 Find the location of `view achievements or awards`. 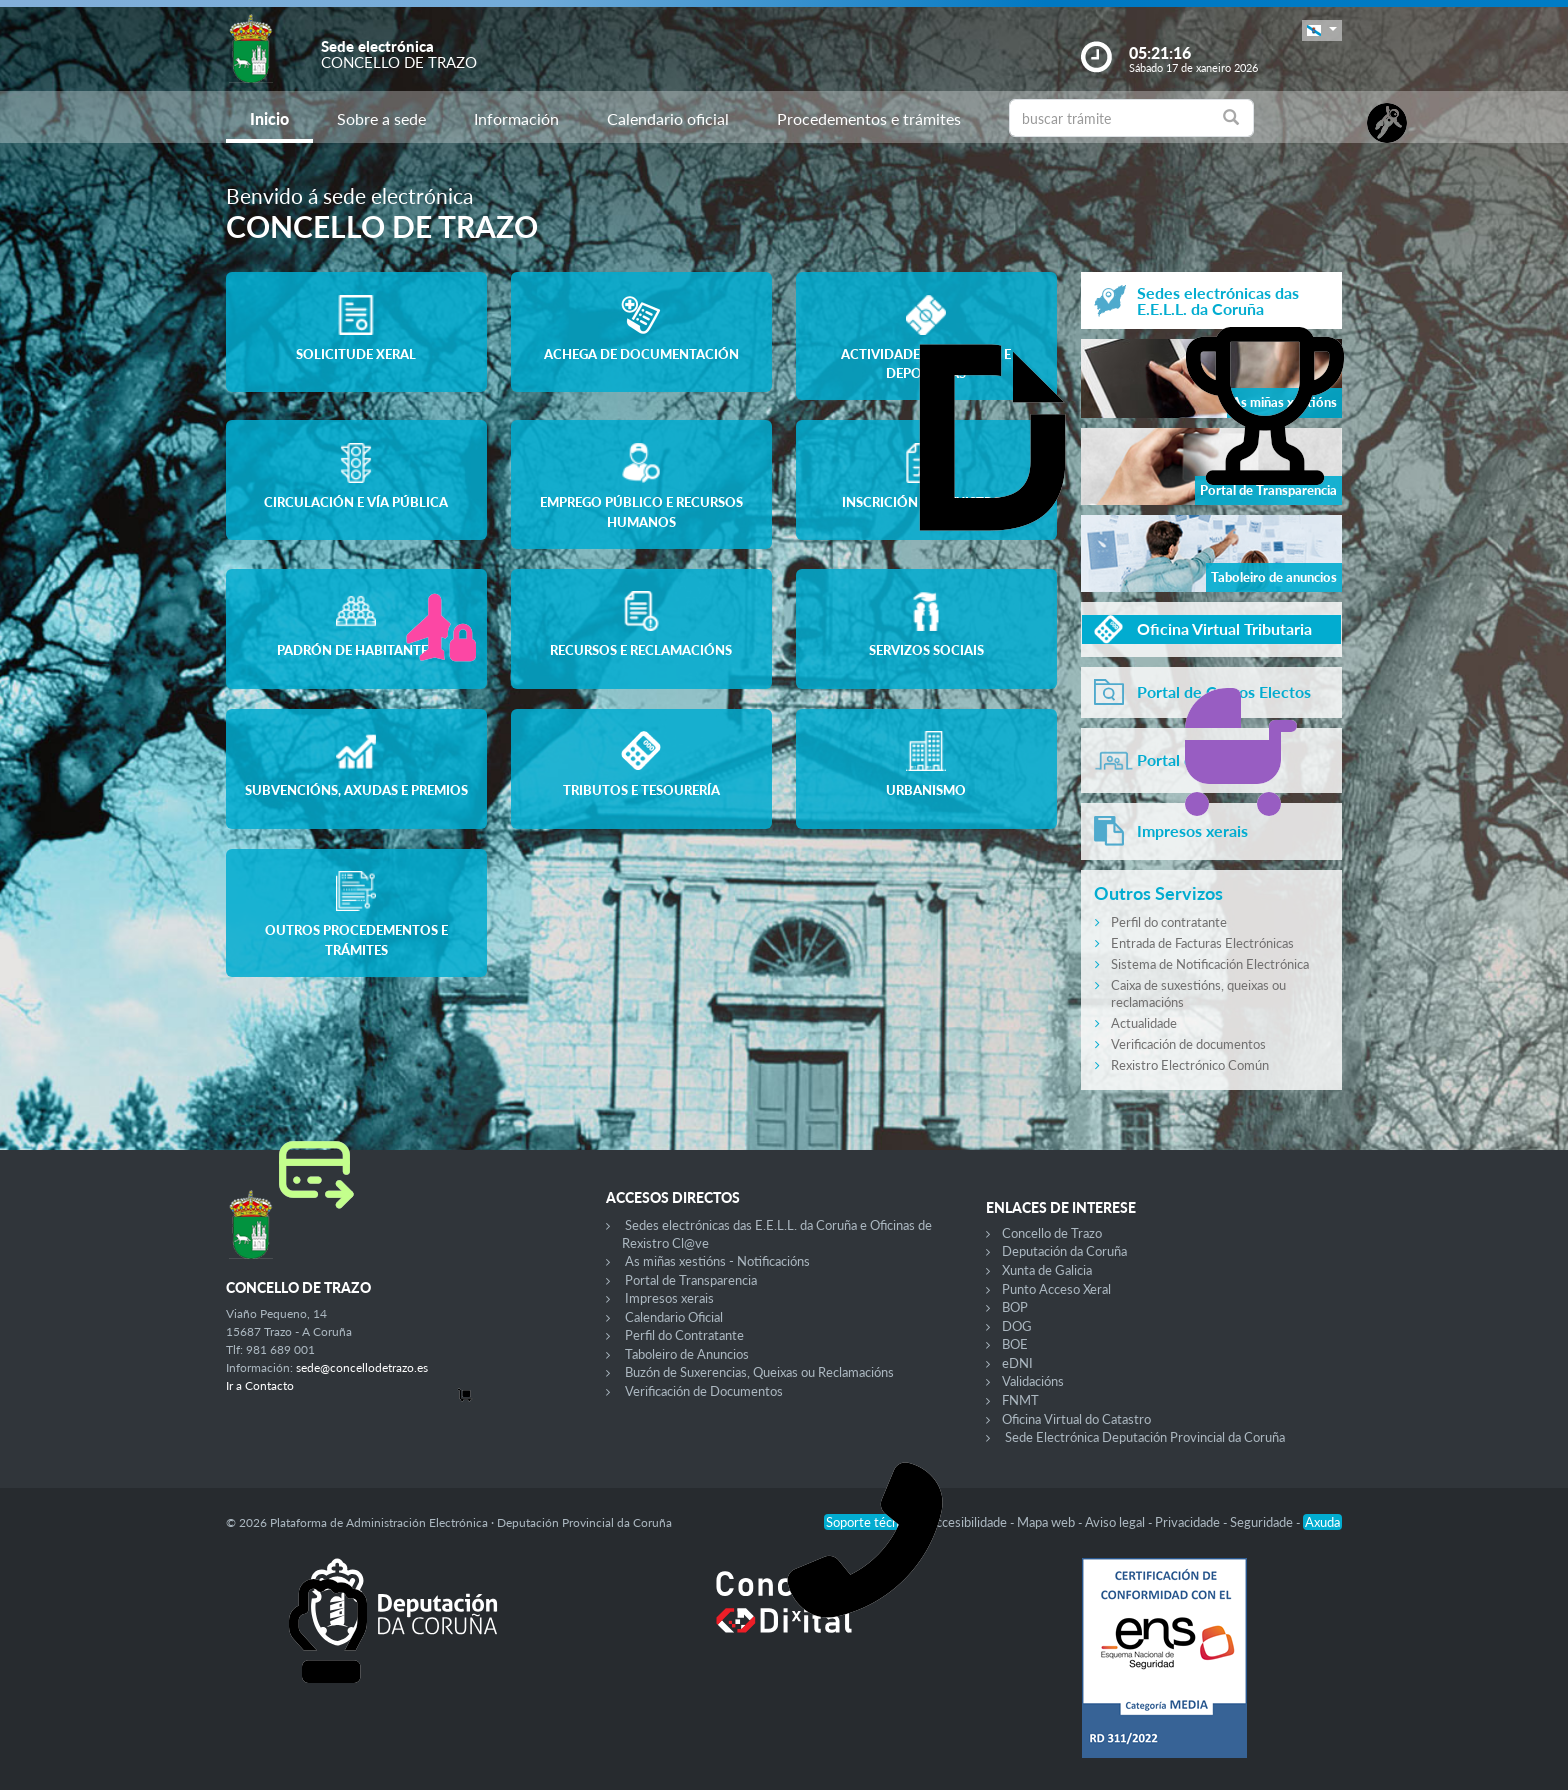

view achievements or awards is located at coordinates (1265, 406).